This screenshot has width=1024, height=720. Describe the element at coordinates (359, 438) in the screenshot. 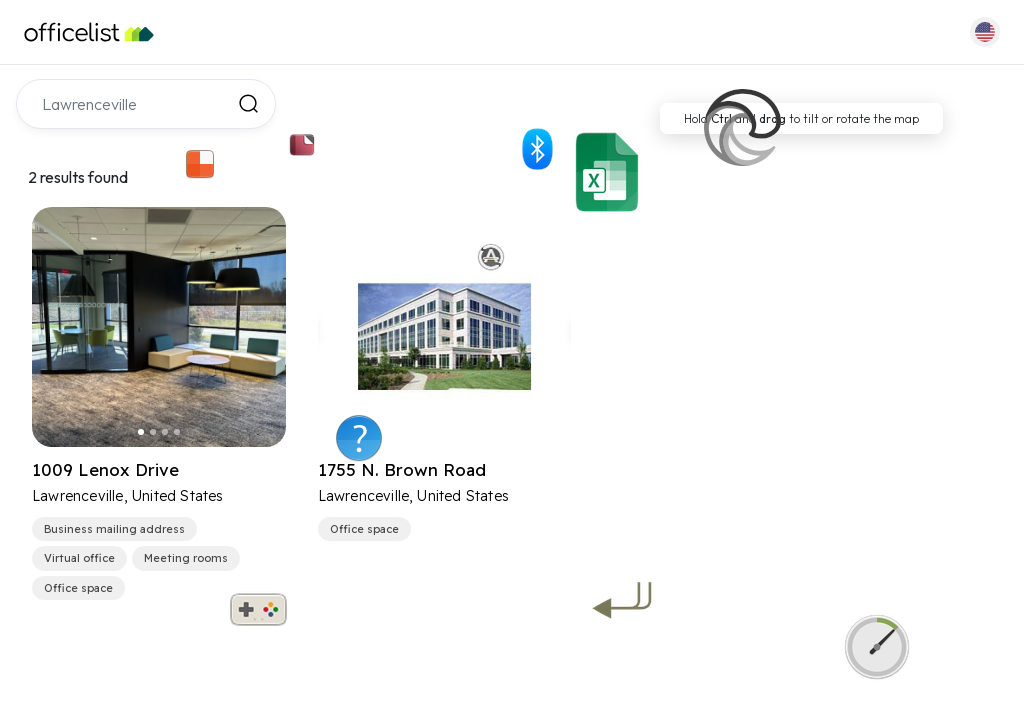

I see `open help documentation` at that location.